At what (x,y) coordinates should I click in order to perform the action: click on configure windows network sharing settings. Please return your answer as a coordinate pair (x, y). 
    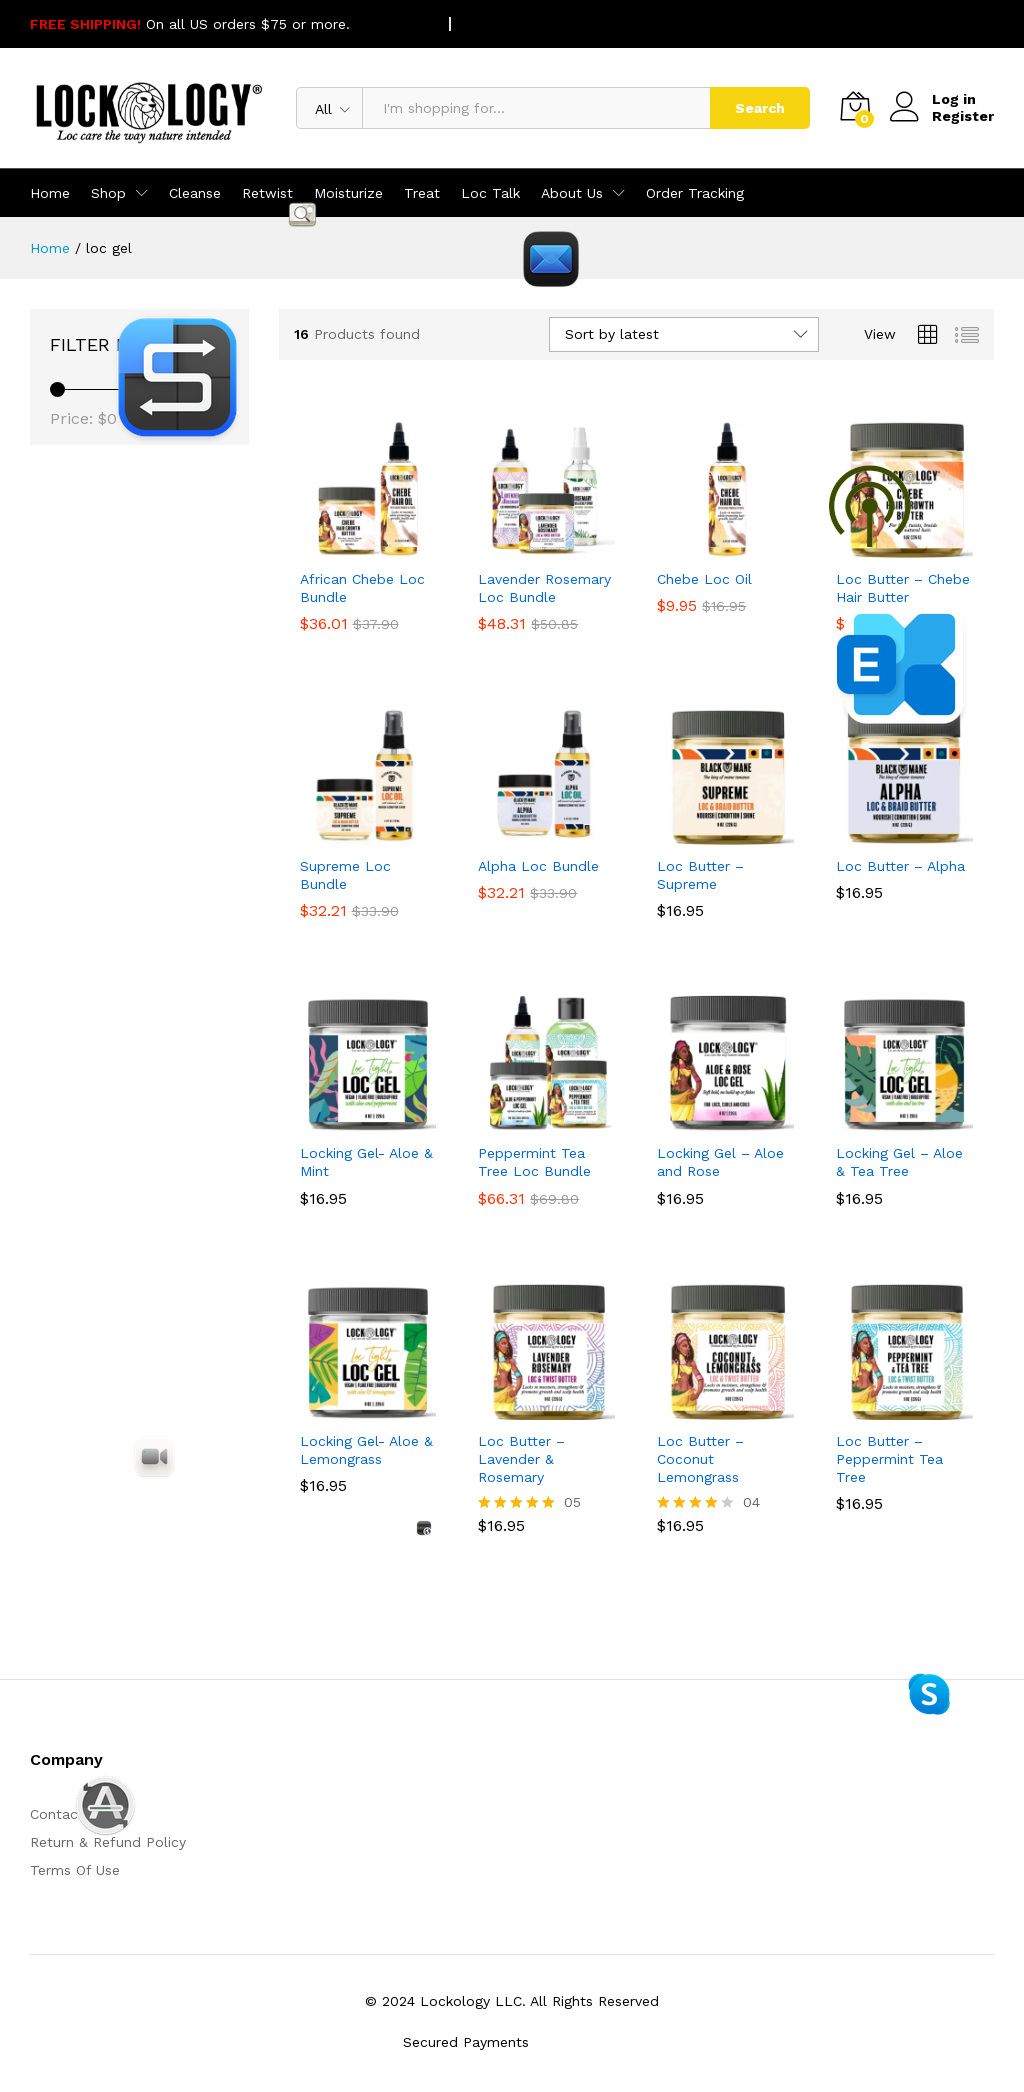
    Looking at the image, I should click on (177, 377).